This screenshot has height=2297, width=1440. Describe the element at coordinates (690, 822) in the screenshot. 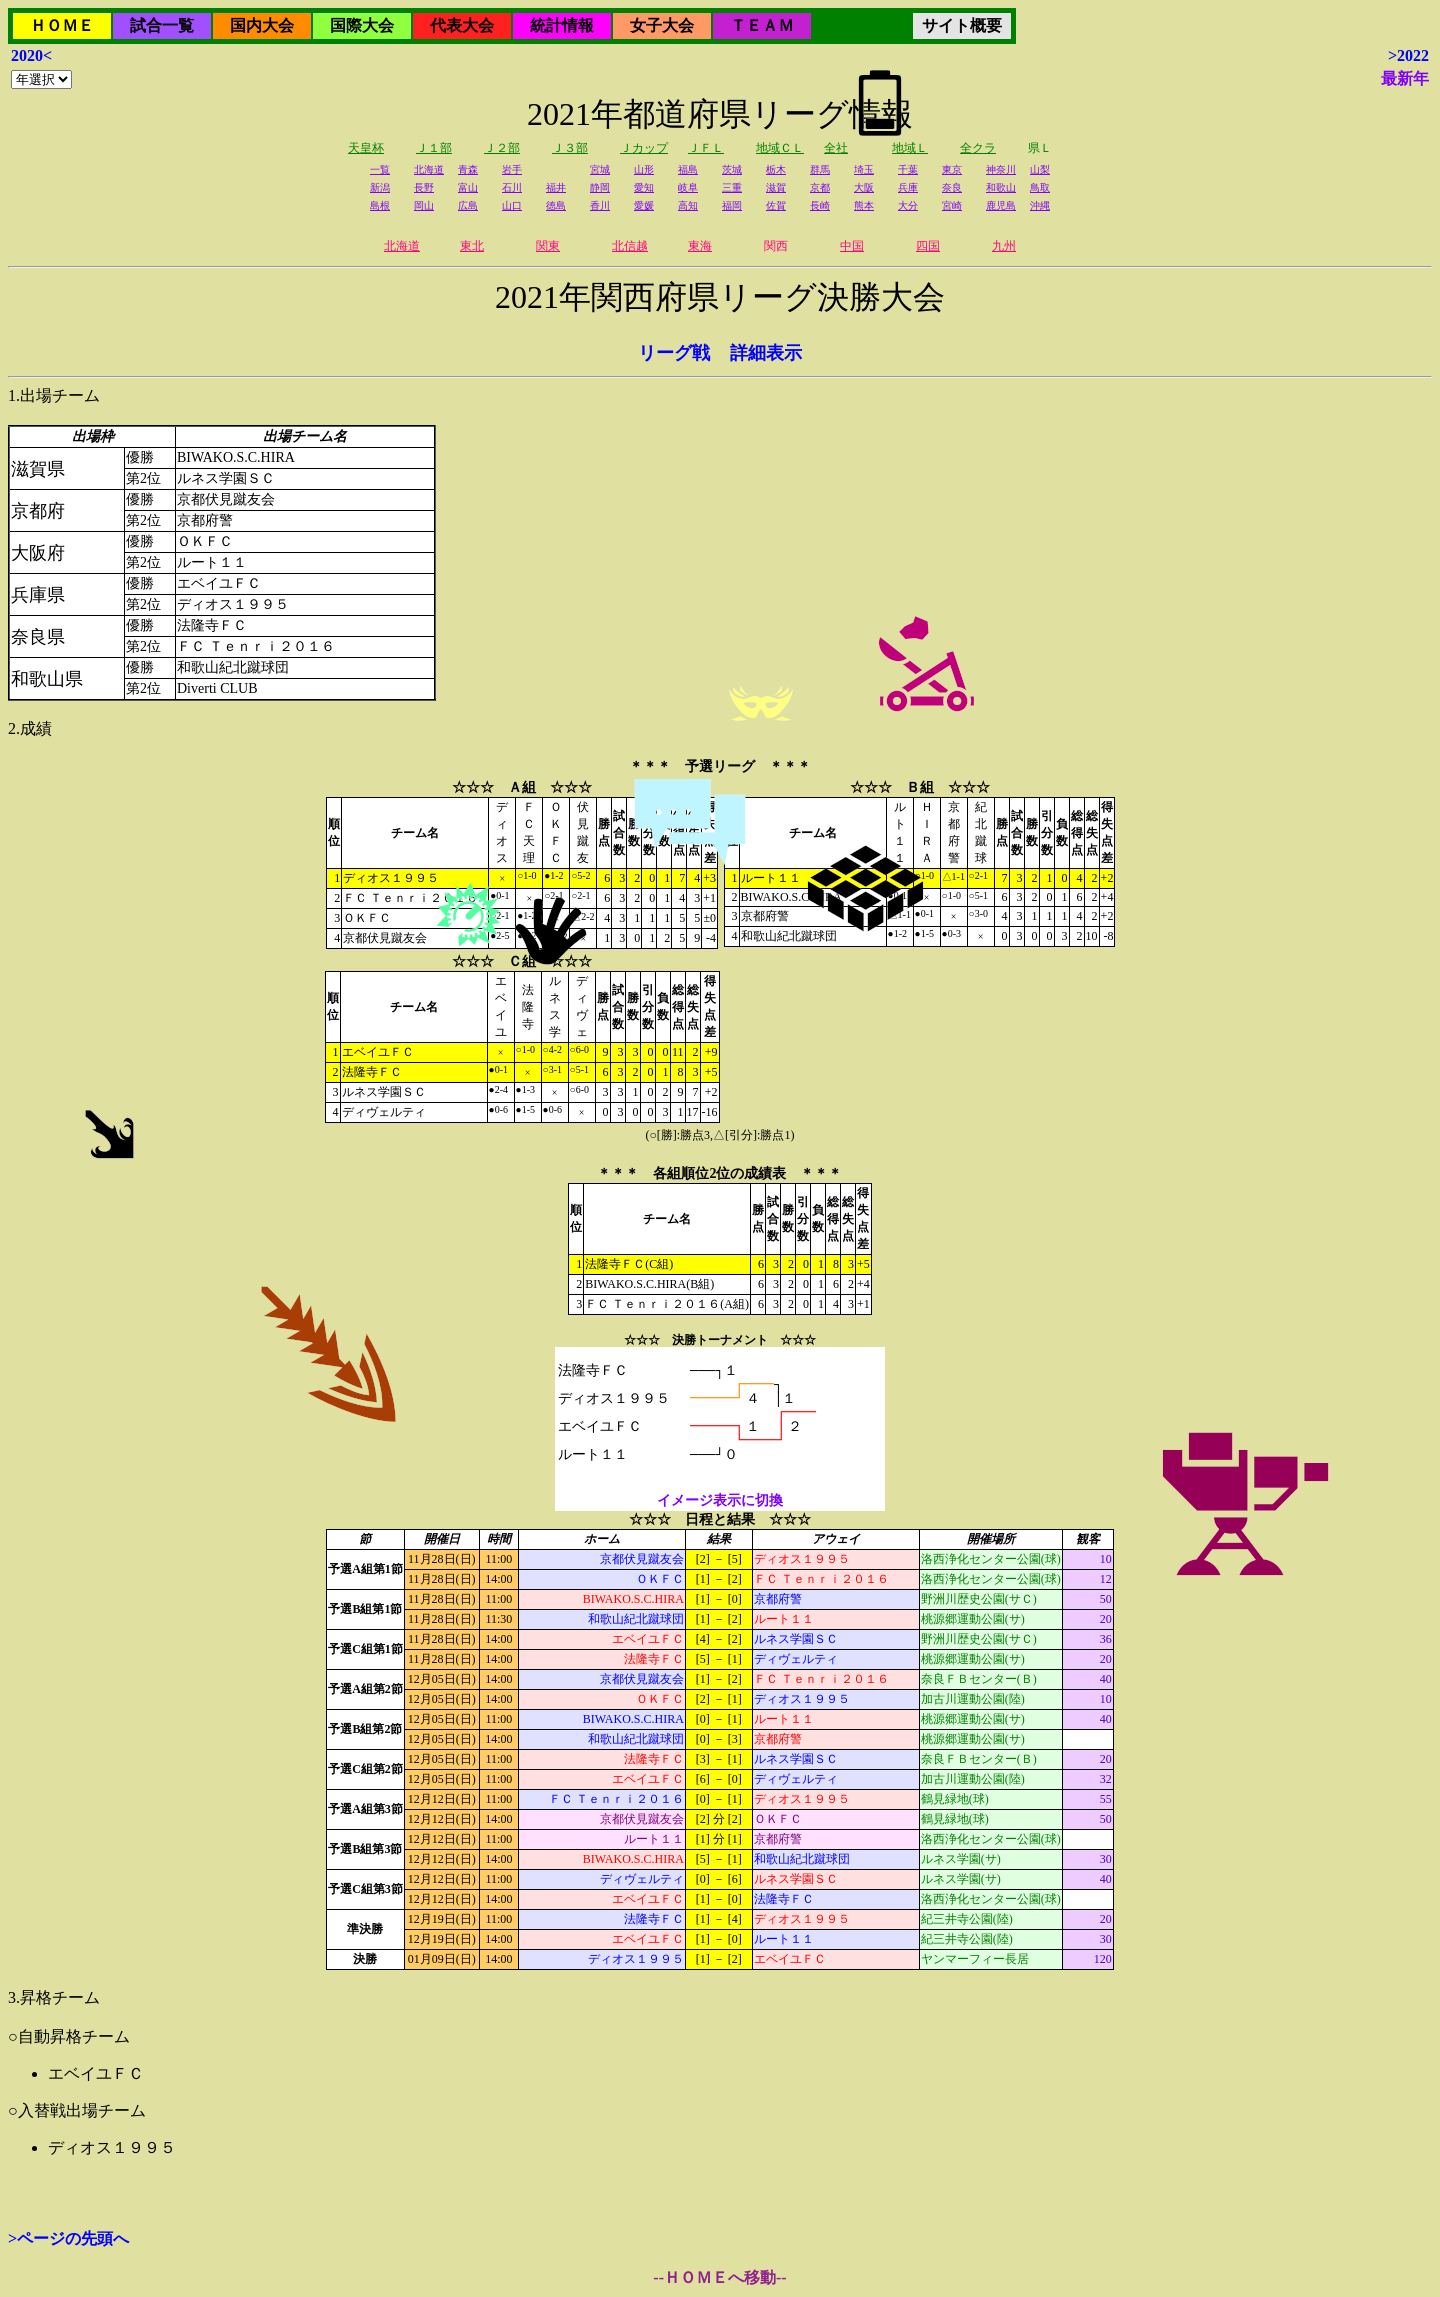

I see `open chat or messaging feature` at that location.